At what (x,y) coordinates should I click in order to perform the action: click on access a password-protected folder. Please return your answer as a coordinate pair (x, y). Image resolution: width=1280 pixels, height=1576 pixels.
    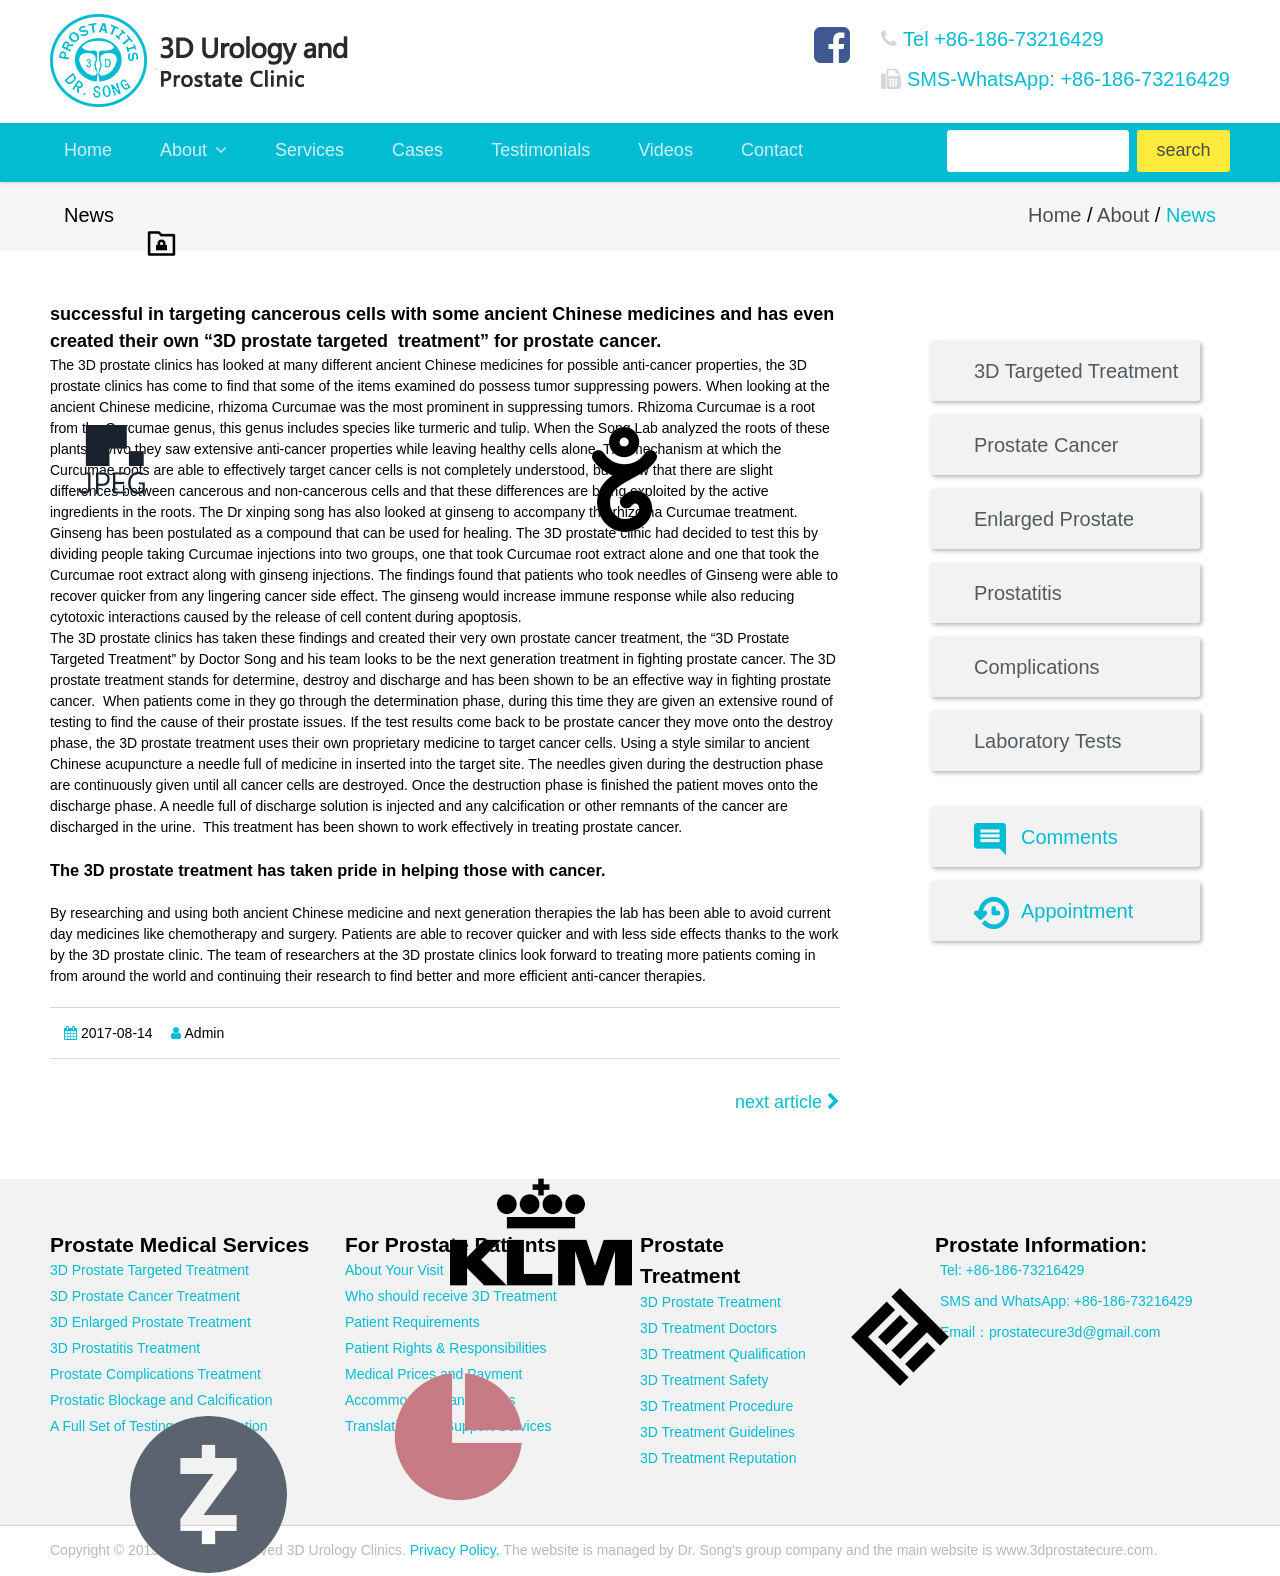
    Looking at the image, I should click on (161, 243).